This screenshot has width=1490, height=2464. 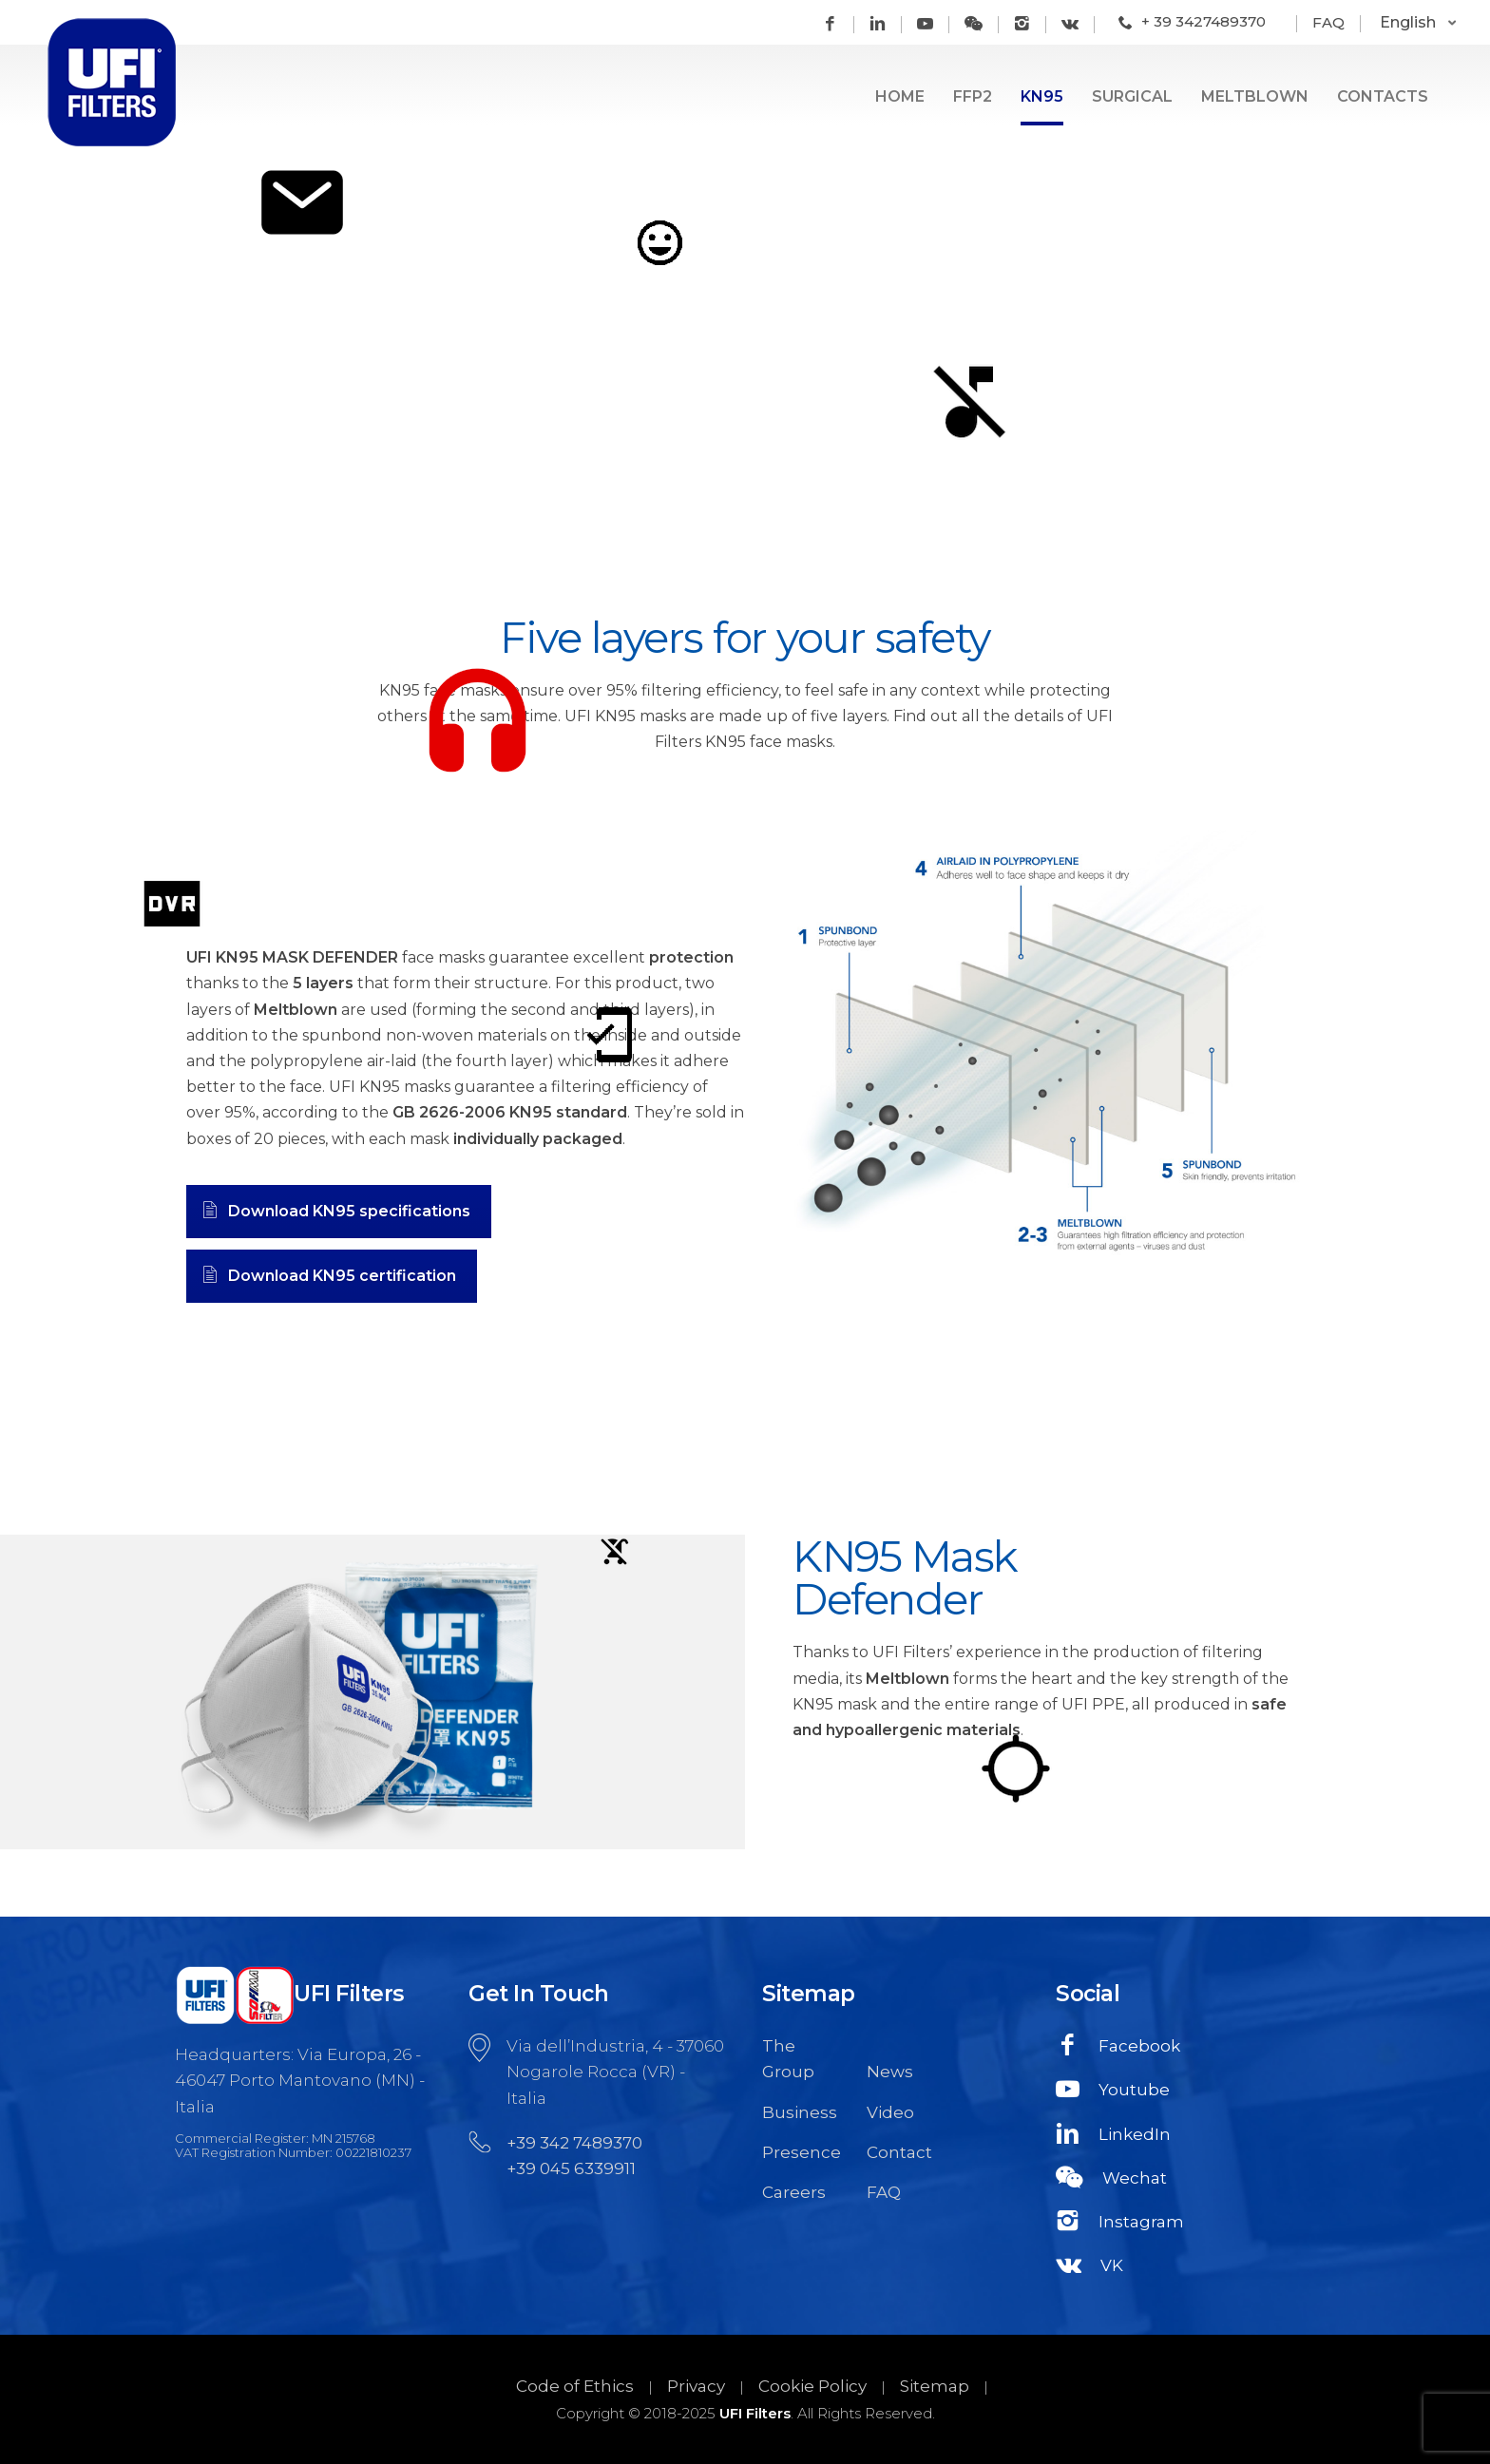 What do you see at coordinates (659, 242) in the screenshot?
I see `set your mood or status` at bounding box center [659, 242].